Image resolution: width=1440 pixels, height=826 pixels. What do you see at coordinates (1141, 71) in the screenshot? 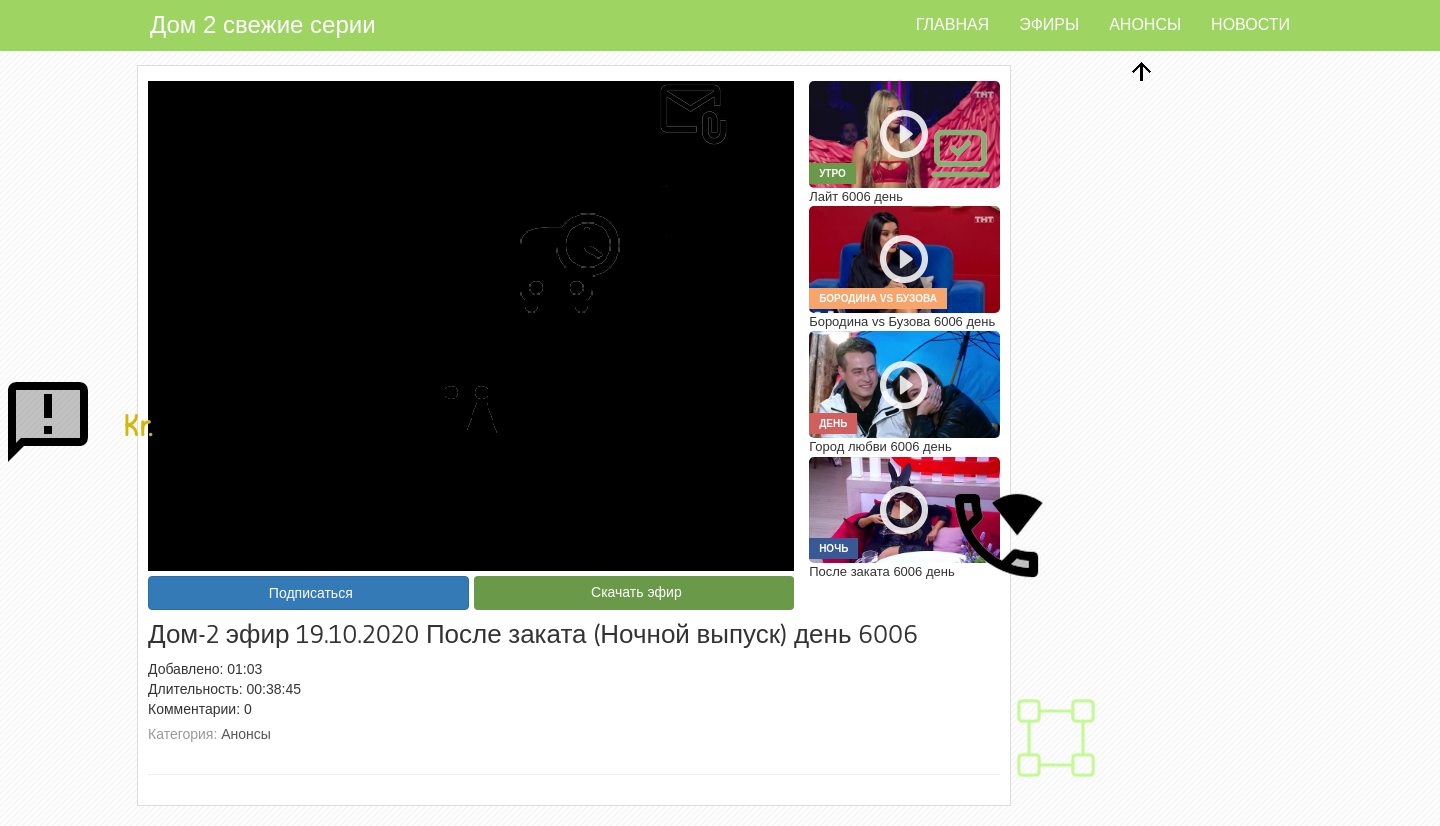
I see `scroll to top of page` at bounding box center [1141, 71].